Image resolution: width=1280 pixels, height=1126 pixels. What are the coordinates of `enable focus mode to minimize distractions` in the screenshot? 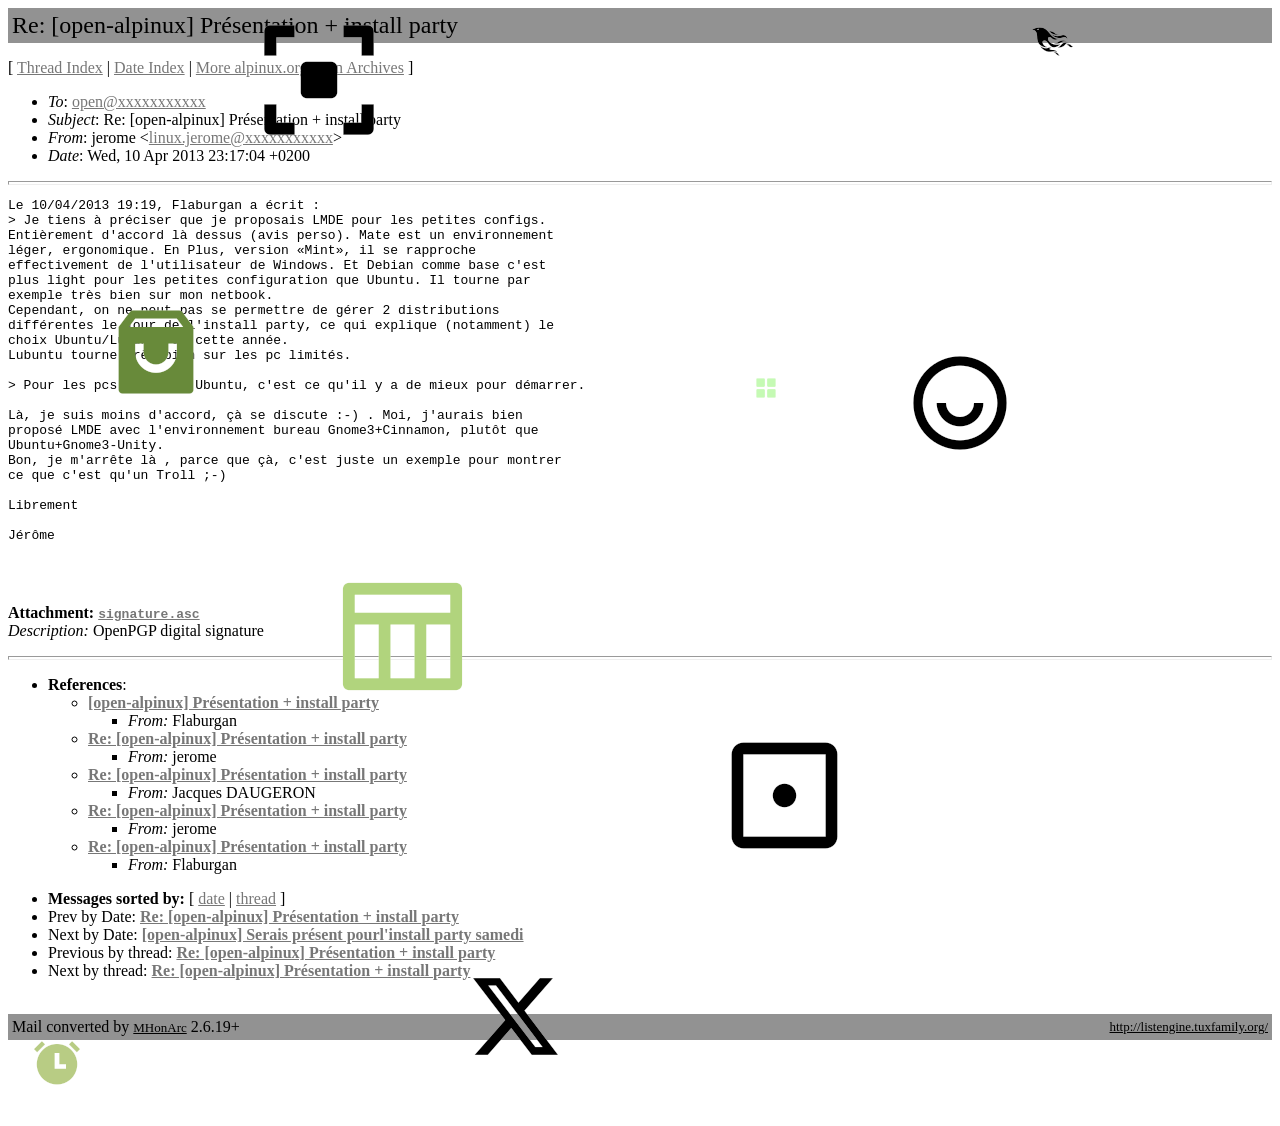 It's located at (319, 80).